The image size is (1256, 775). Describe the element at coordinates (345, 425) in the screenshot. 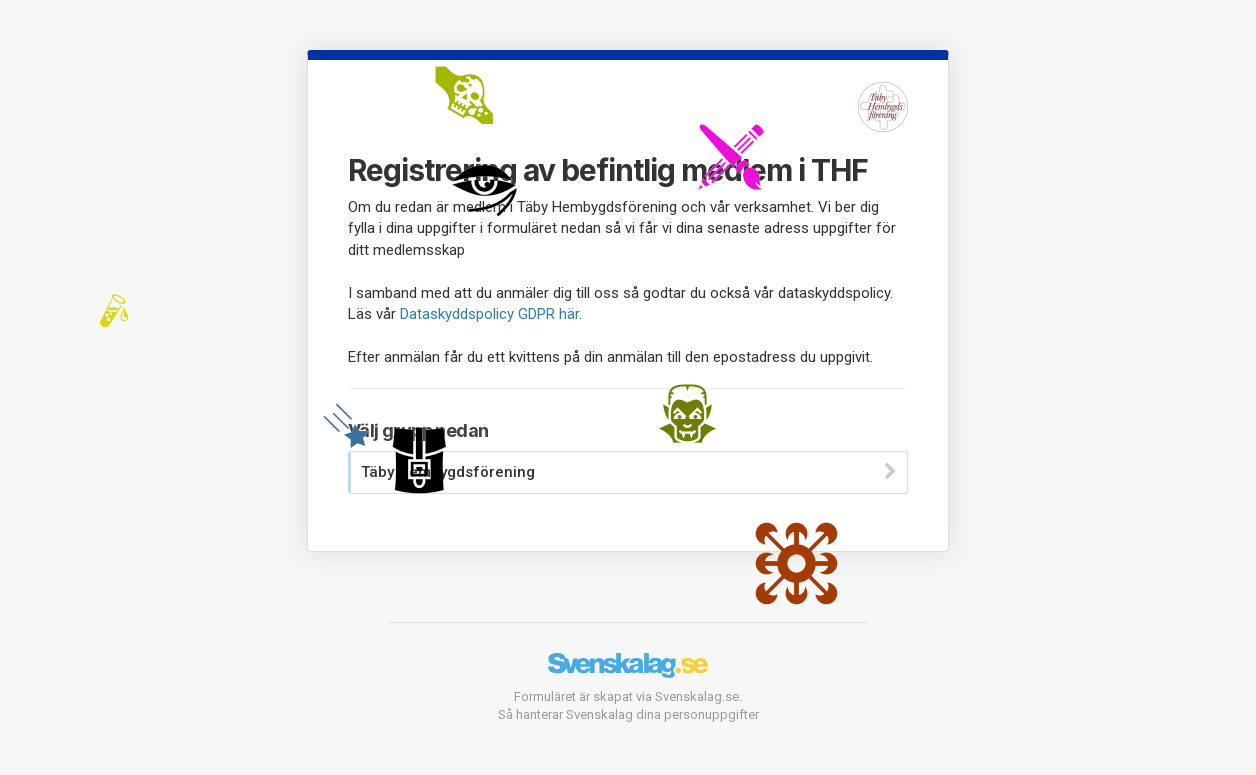

I see `indicates a shooting star event or animation` at that location.